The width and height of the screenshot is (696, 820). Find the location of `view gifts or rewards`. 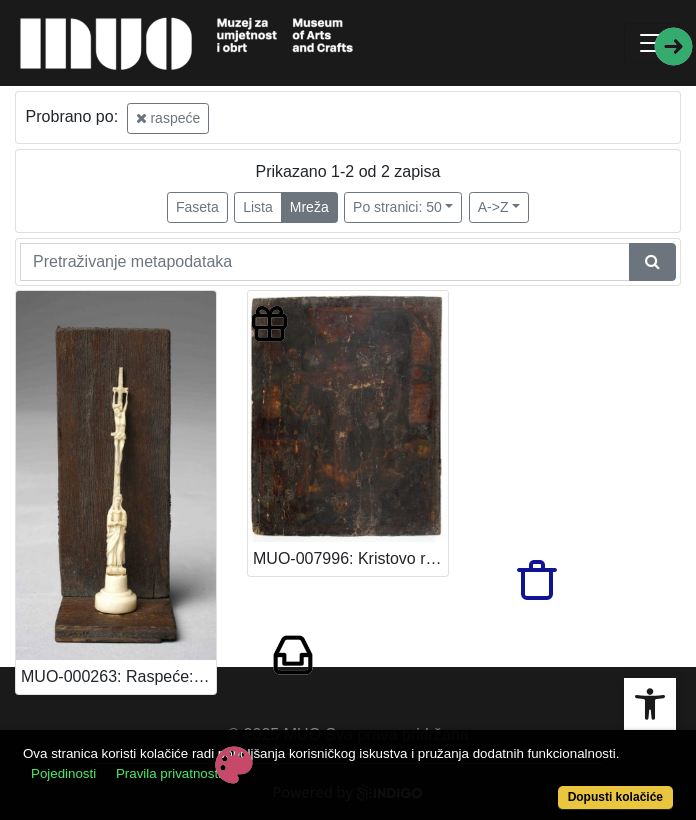

view gifts or rewards is located at coordinates (269, 323).